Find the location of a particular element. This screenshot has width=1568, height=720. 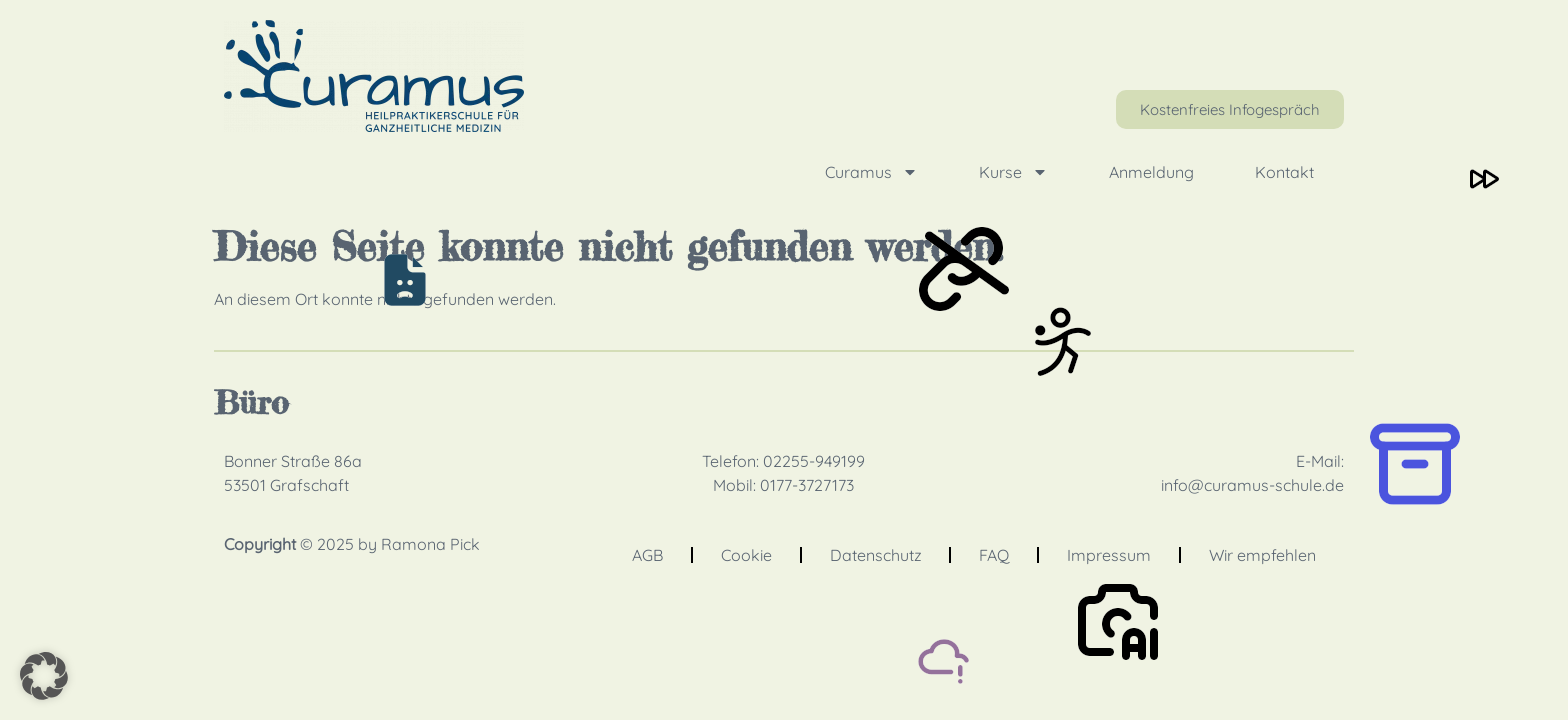

remove or break a hyperlink is located at coordinates (961, 269).